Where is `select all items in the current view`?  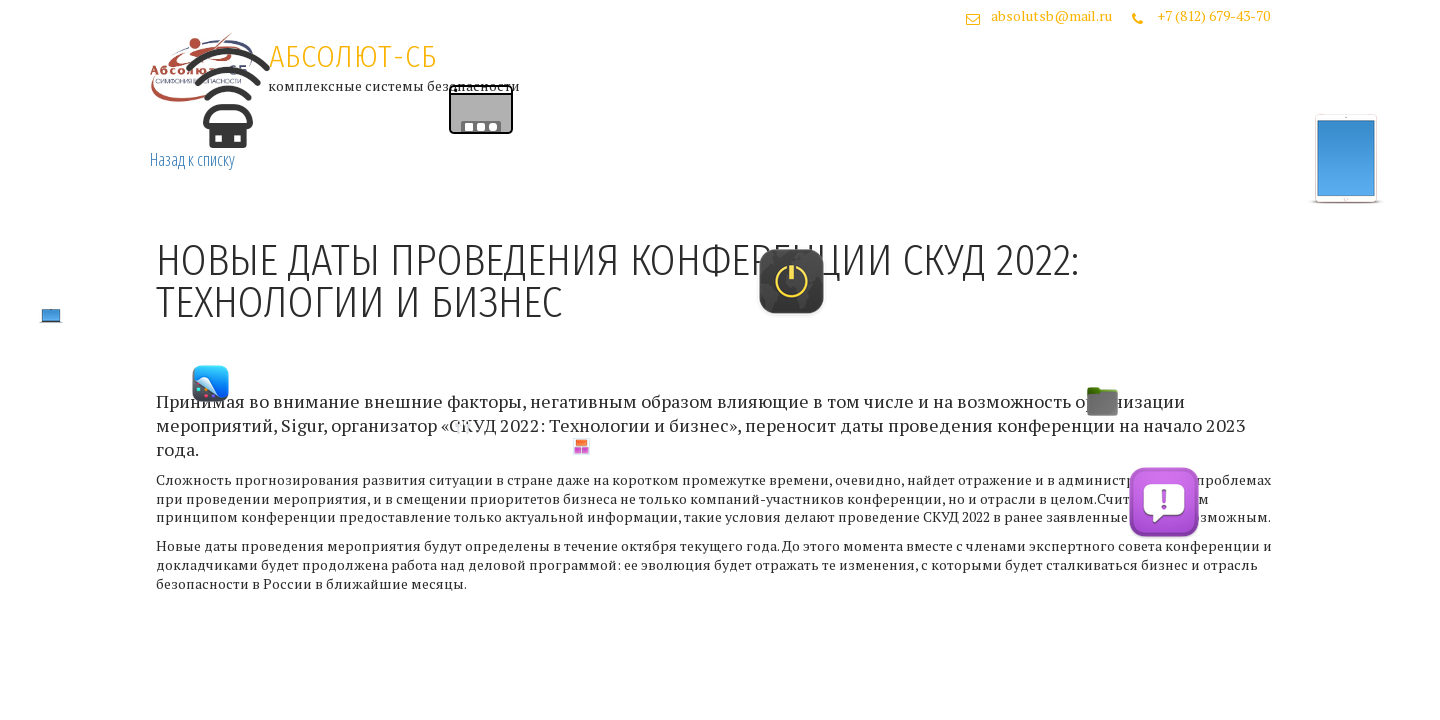 select all items in the current view is located at coordinates (581, 446).